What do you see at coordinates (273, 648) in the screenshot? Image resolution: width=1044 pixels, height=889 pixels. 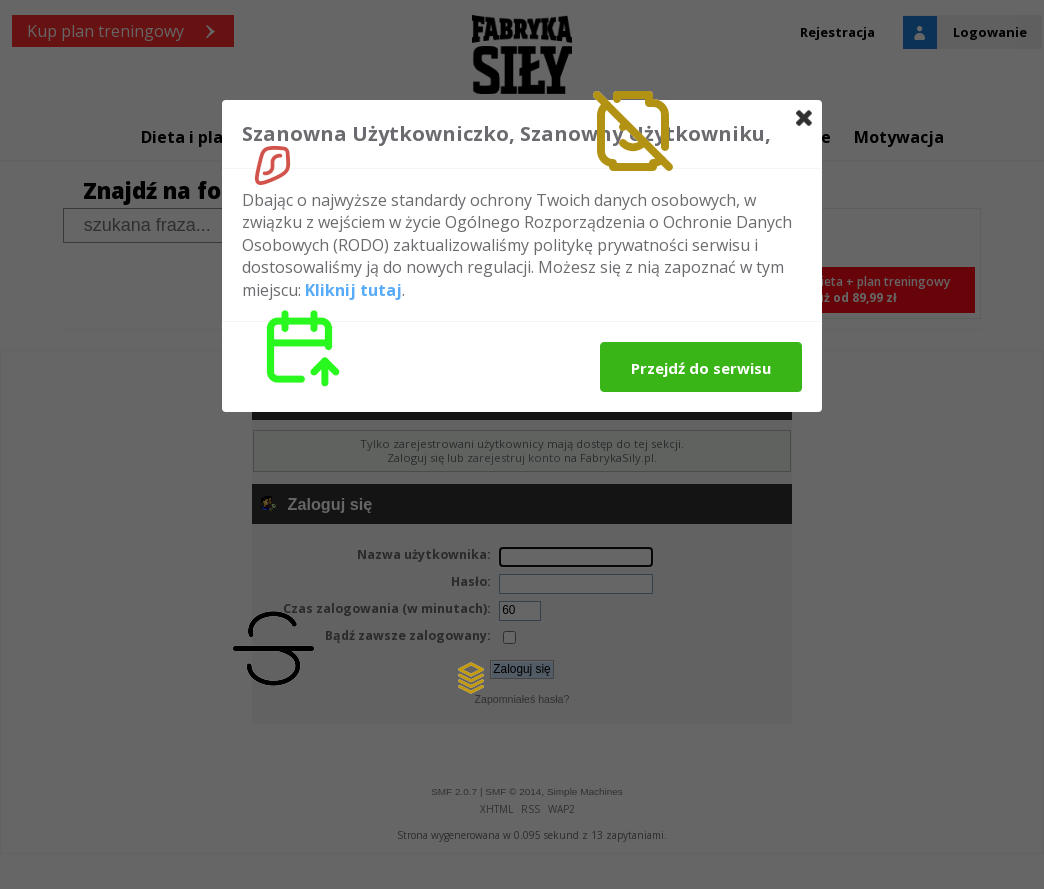 I see `apply strikethrough formatting to selected text` at bounding box center [273, 648].